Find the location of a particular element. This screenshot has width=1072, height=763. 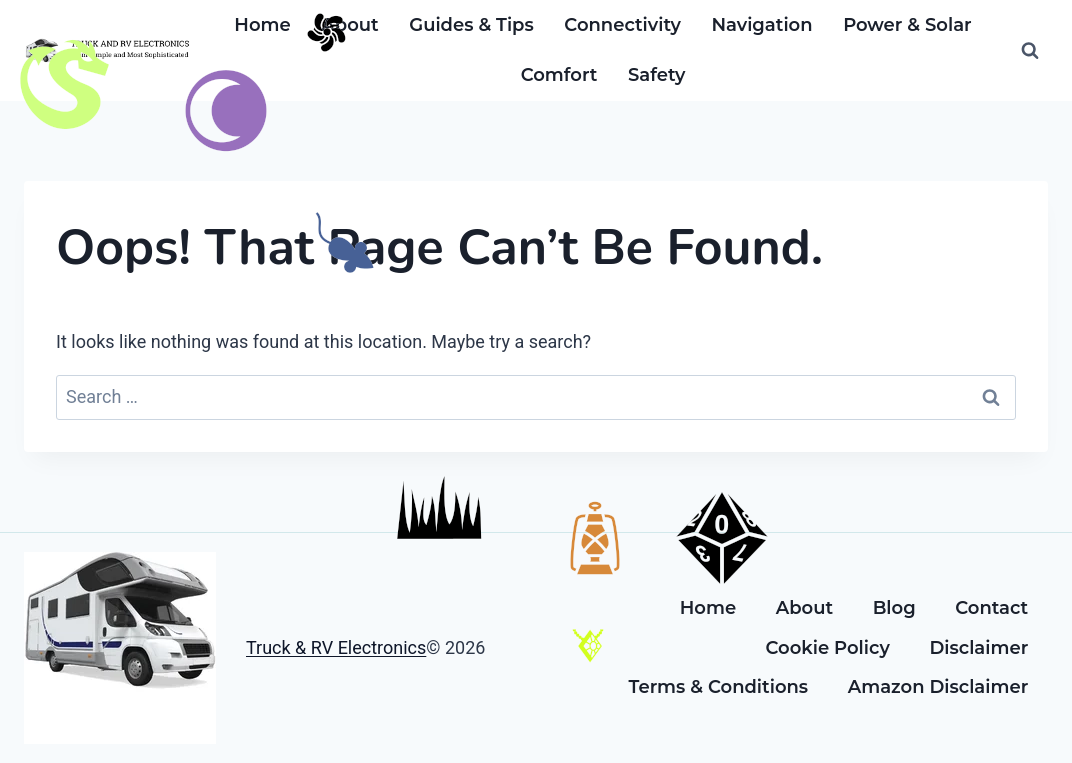

decorative floral element or embellishment is located at coordinates (326, 32).